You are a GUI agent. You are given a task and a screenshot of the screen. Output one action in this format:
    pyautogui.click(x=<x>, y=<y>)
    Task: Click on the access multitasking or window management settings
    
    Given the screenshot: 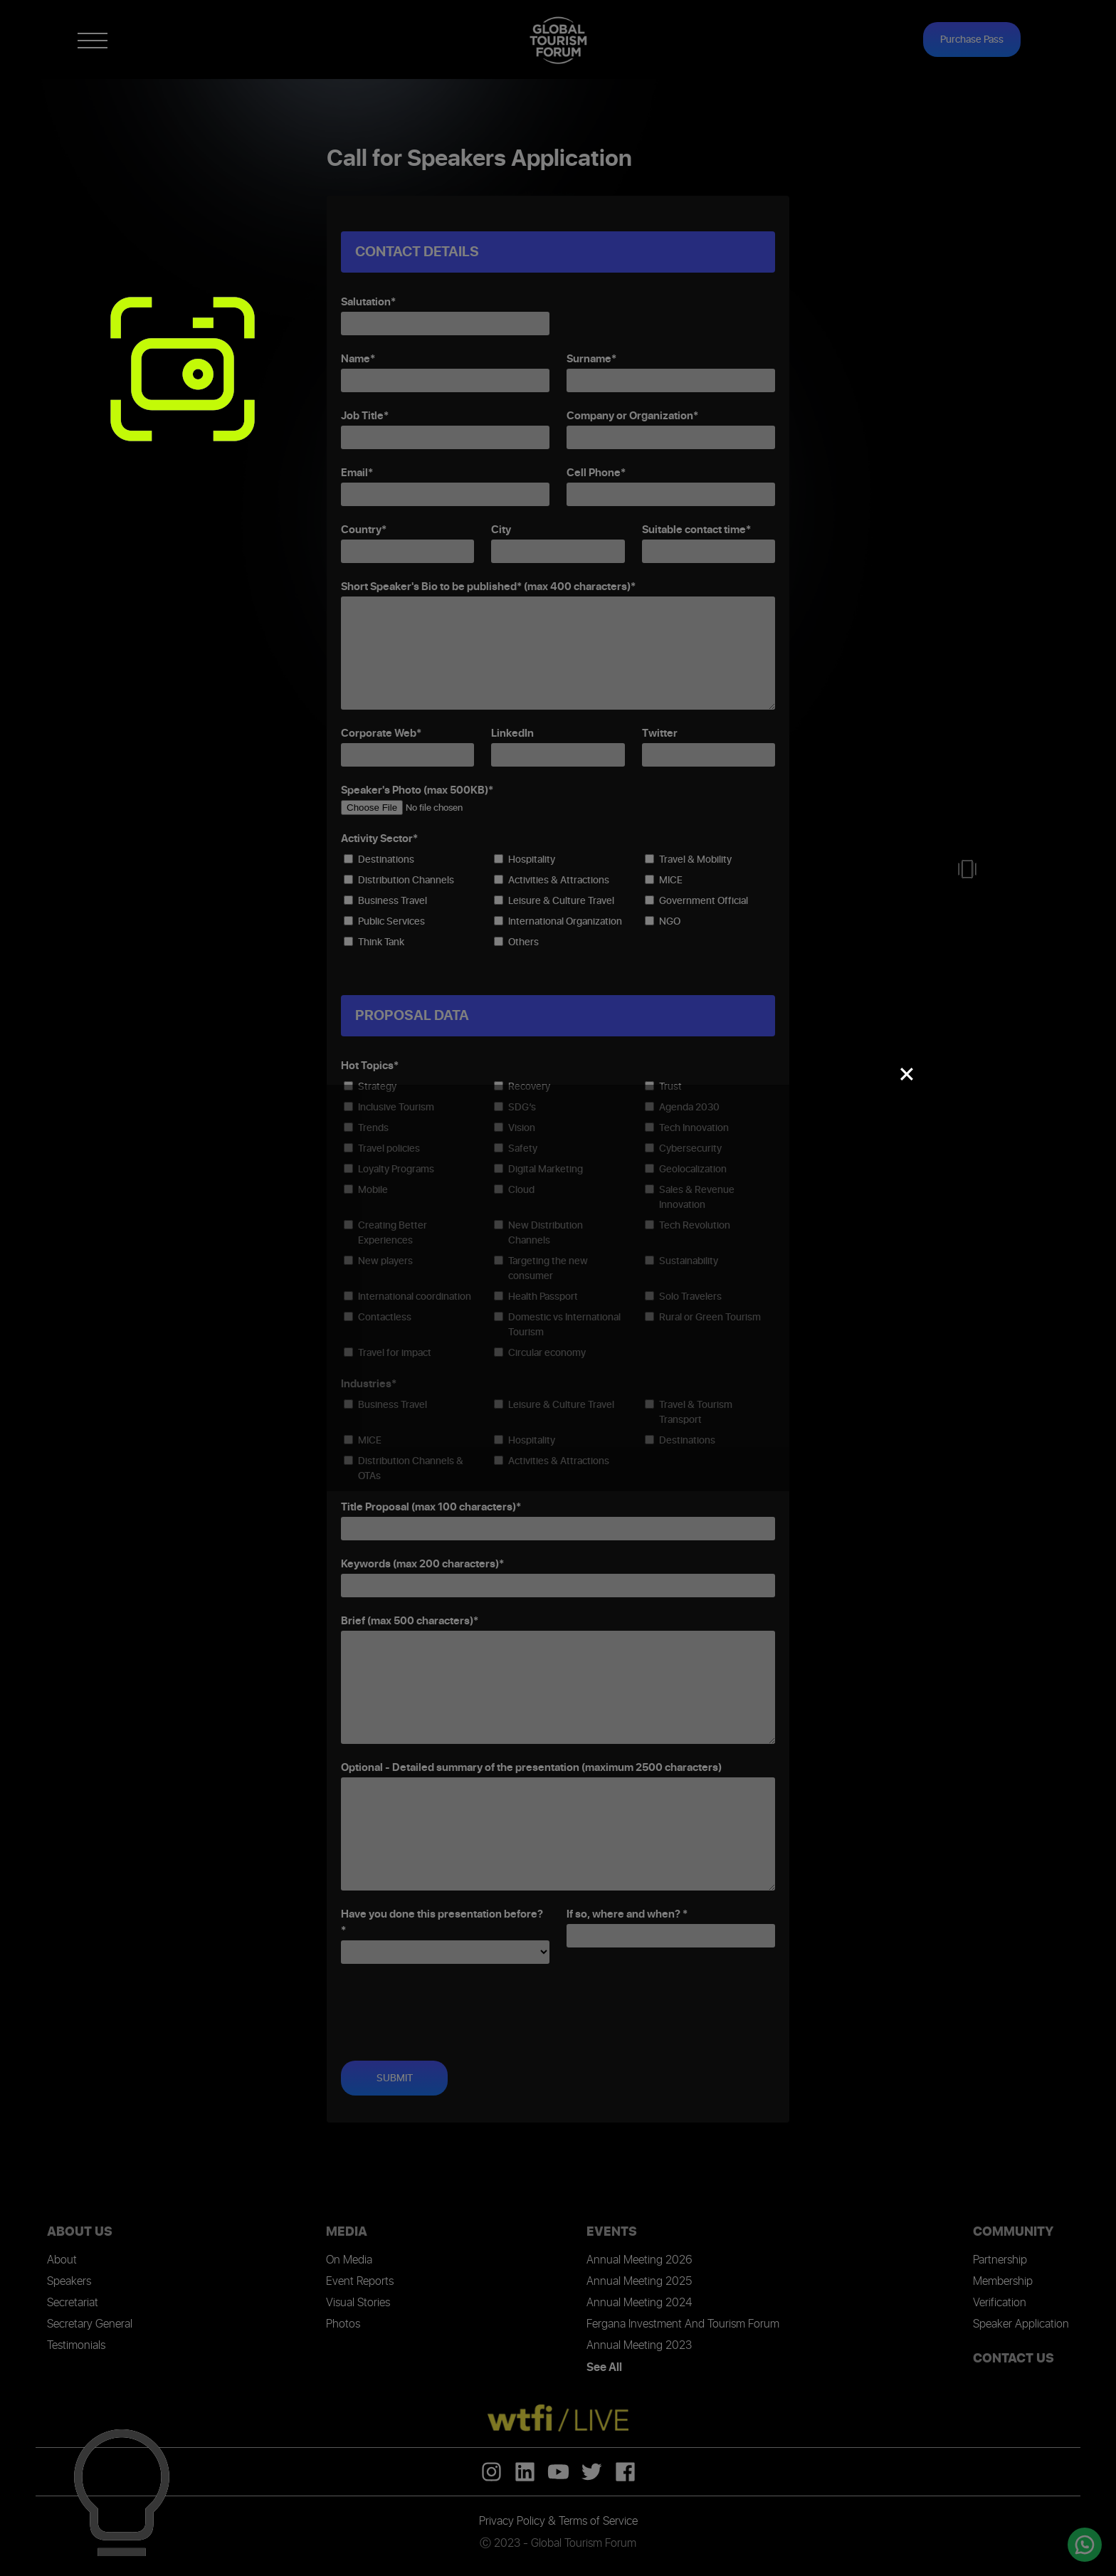 What is the action you would take?
    pyautogui.click(x=967, y=869)
    